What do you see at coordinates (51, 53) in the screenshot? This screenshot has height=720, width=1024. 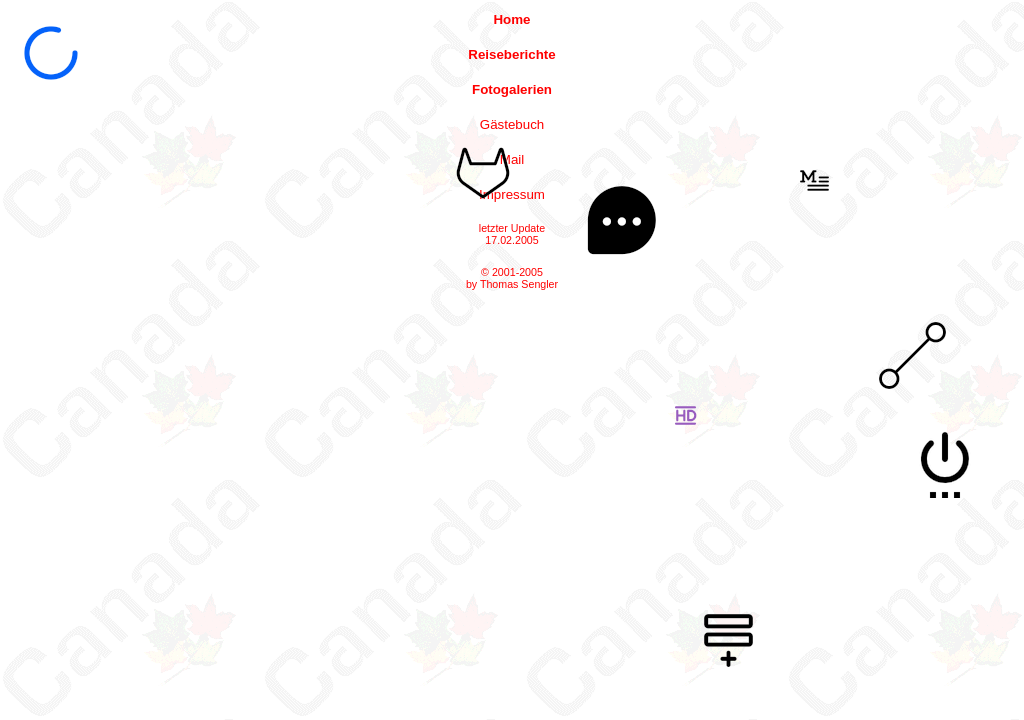 I see `loading content in progress` at bounding box center [51, 53].